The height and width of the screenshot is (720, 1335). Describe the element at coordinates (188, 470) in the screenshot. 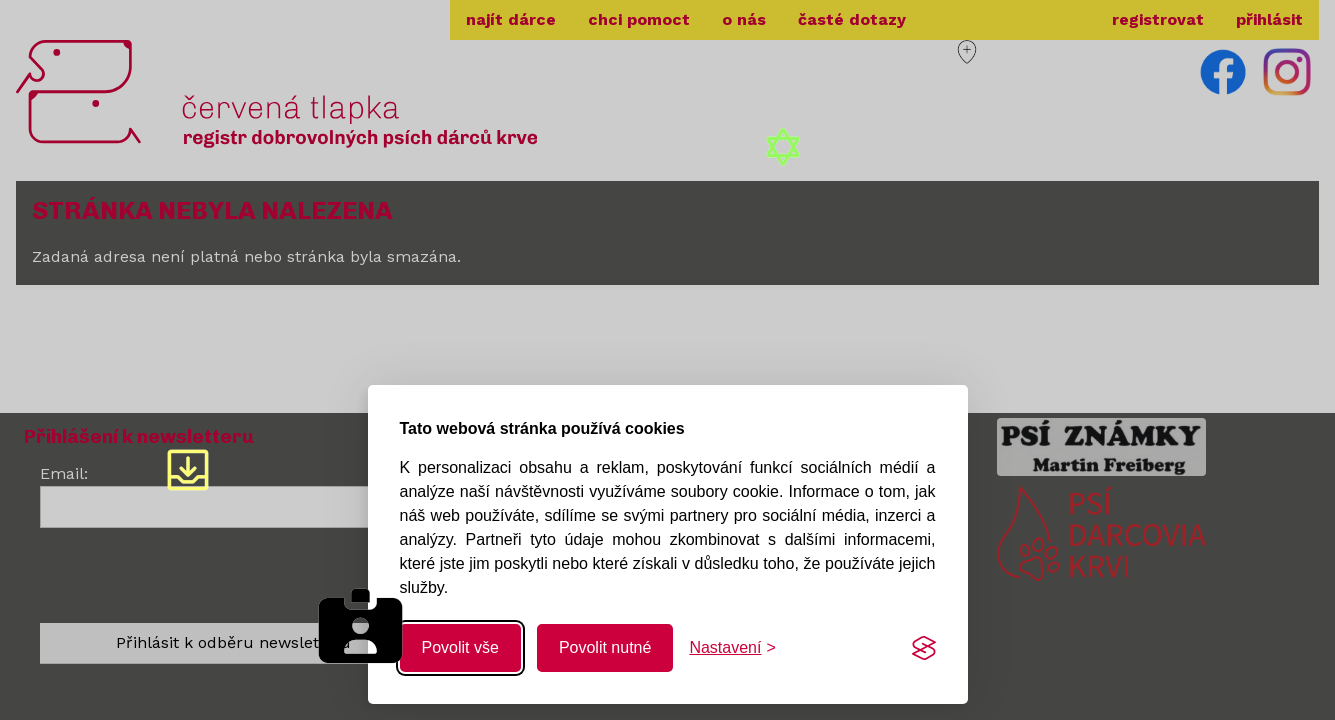

I see `download file to inbox or tray` at that location.